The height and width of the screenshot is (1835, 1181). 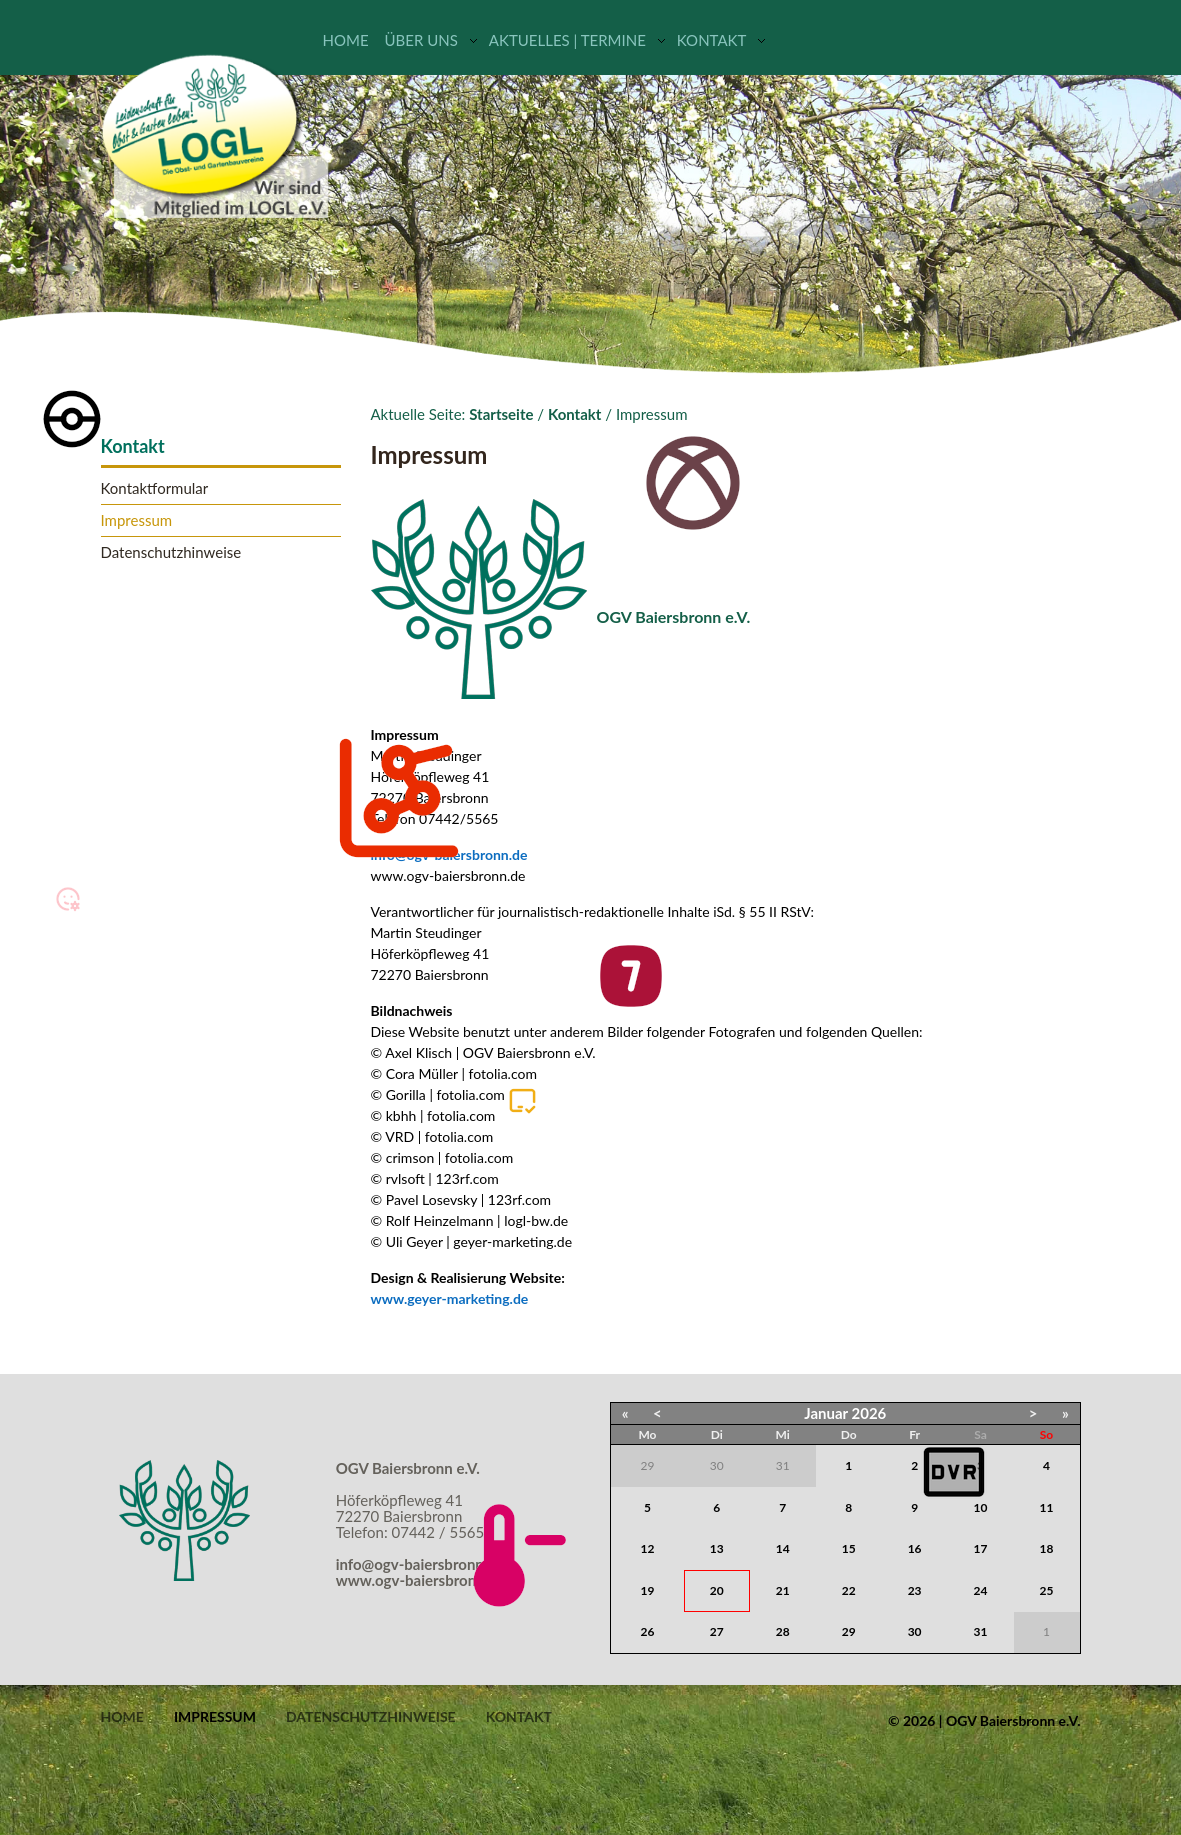 I want to click on access DVR recordings, so click(x=954, y=1472).